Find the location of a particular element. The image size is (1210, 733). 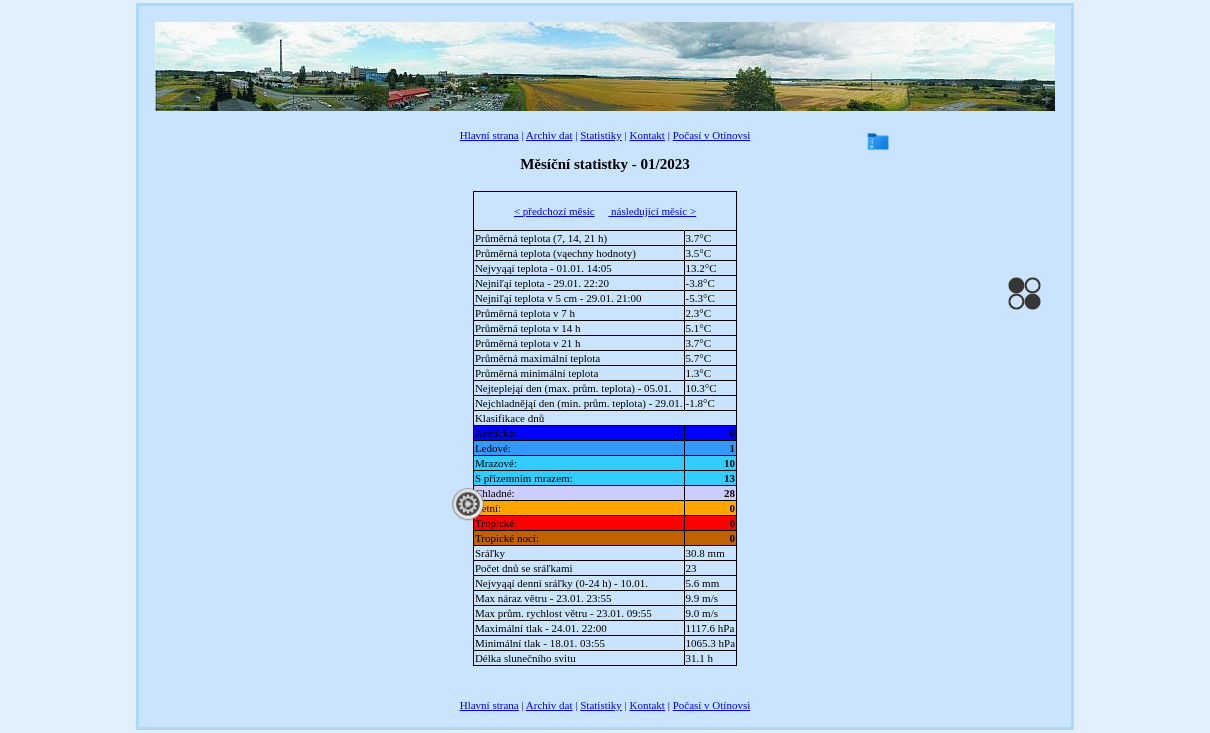

view or edit document properties is located at coordinates (468, 504).